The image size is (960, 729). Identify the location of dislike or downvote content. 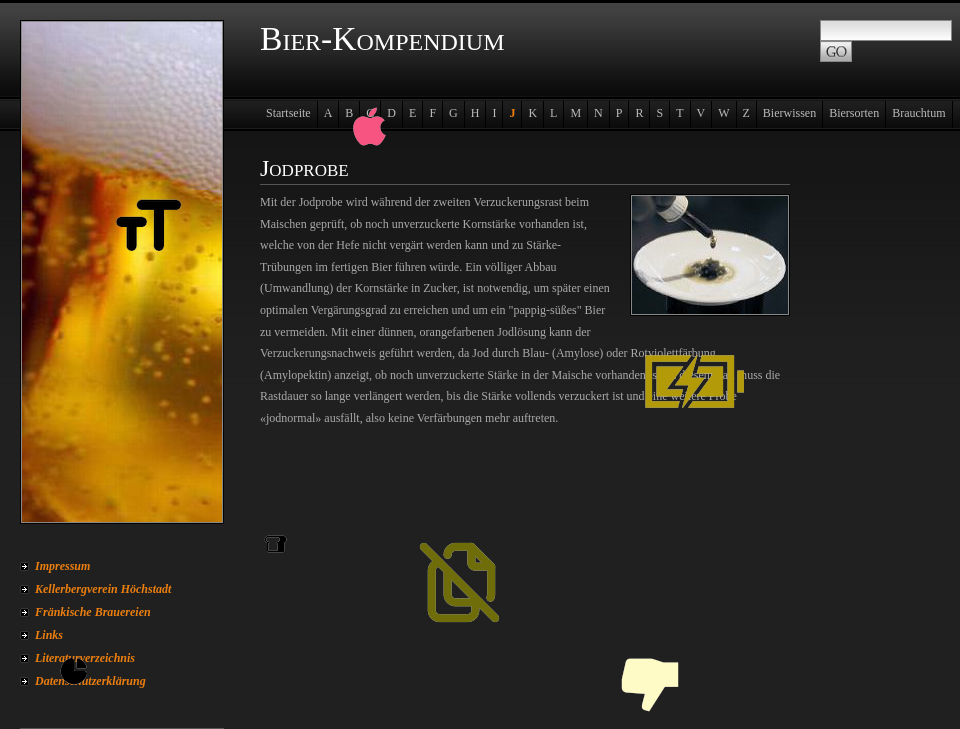
(650, 685).